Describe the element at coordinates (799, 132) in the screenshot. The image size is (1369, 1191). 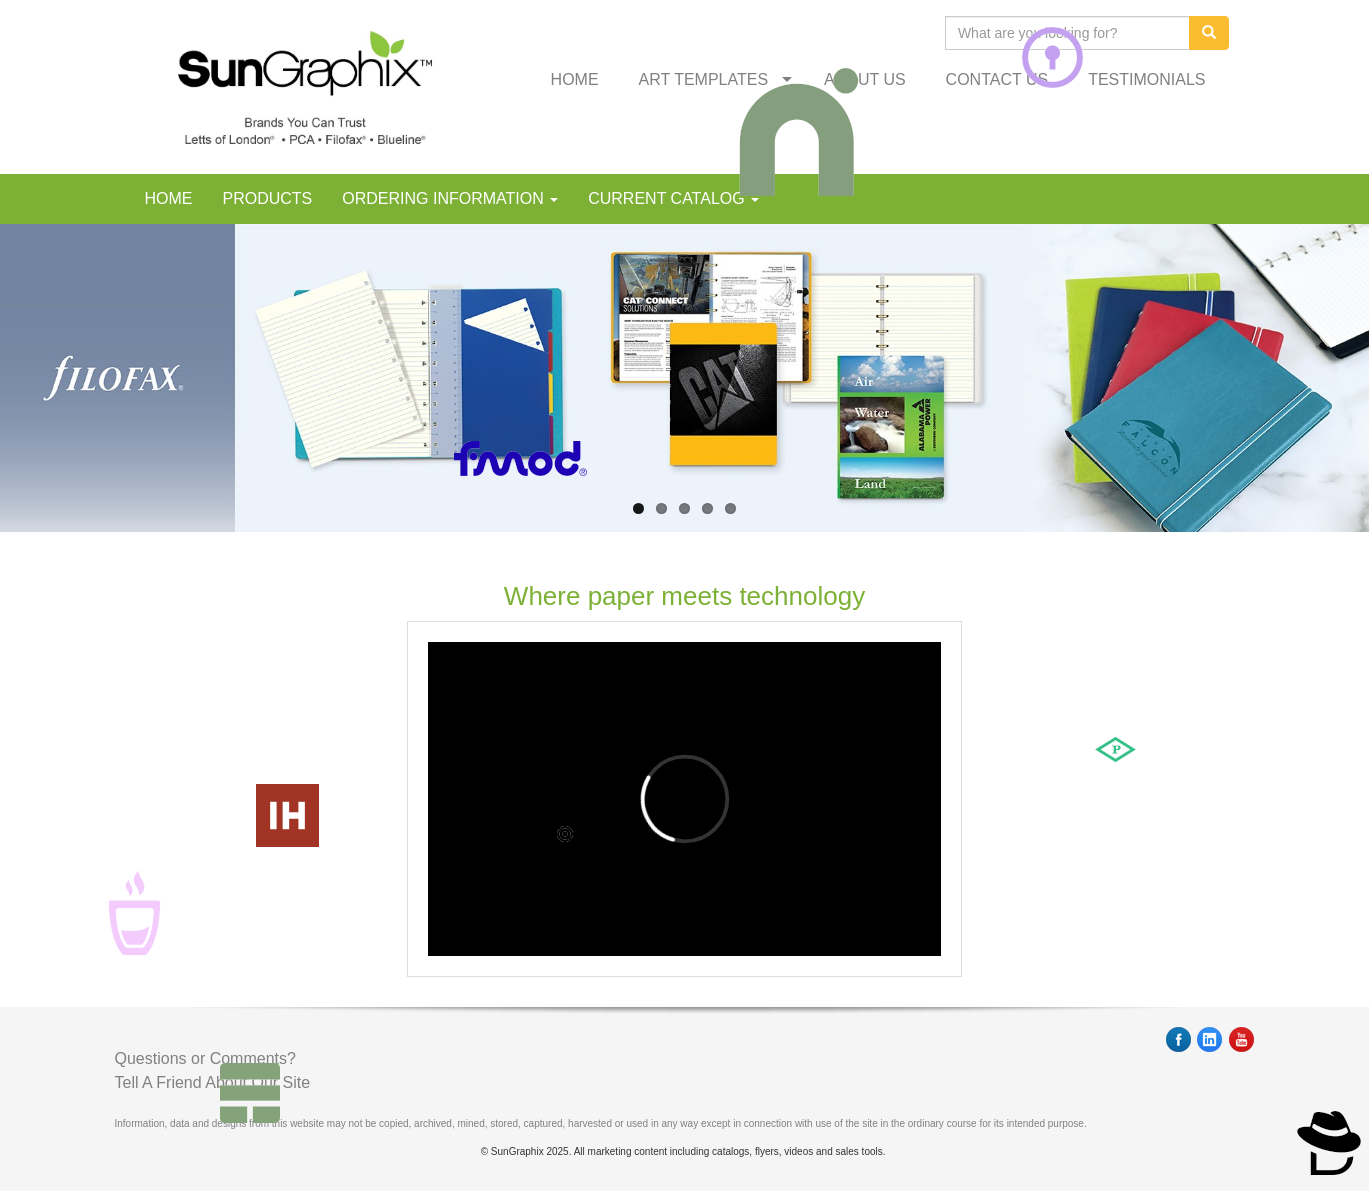
I see `namebase brand logo` at that location.